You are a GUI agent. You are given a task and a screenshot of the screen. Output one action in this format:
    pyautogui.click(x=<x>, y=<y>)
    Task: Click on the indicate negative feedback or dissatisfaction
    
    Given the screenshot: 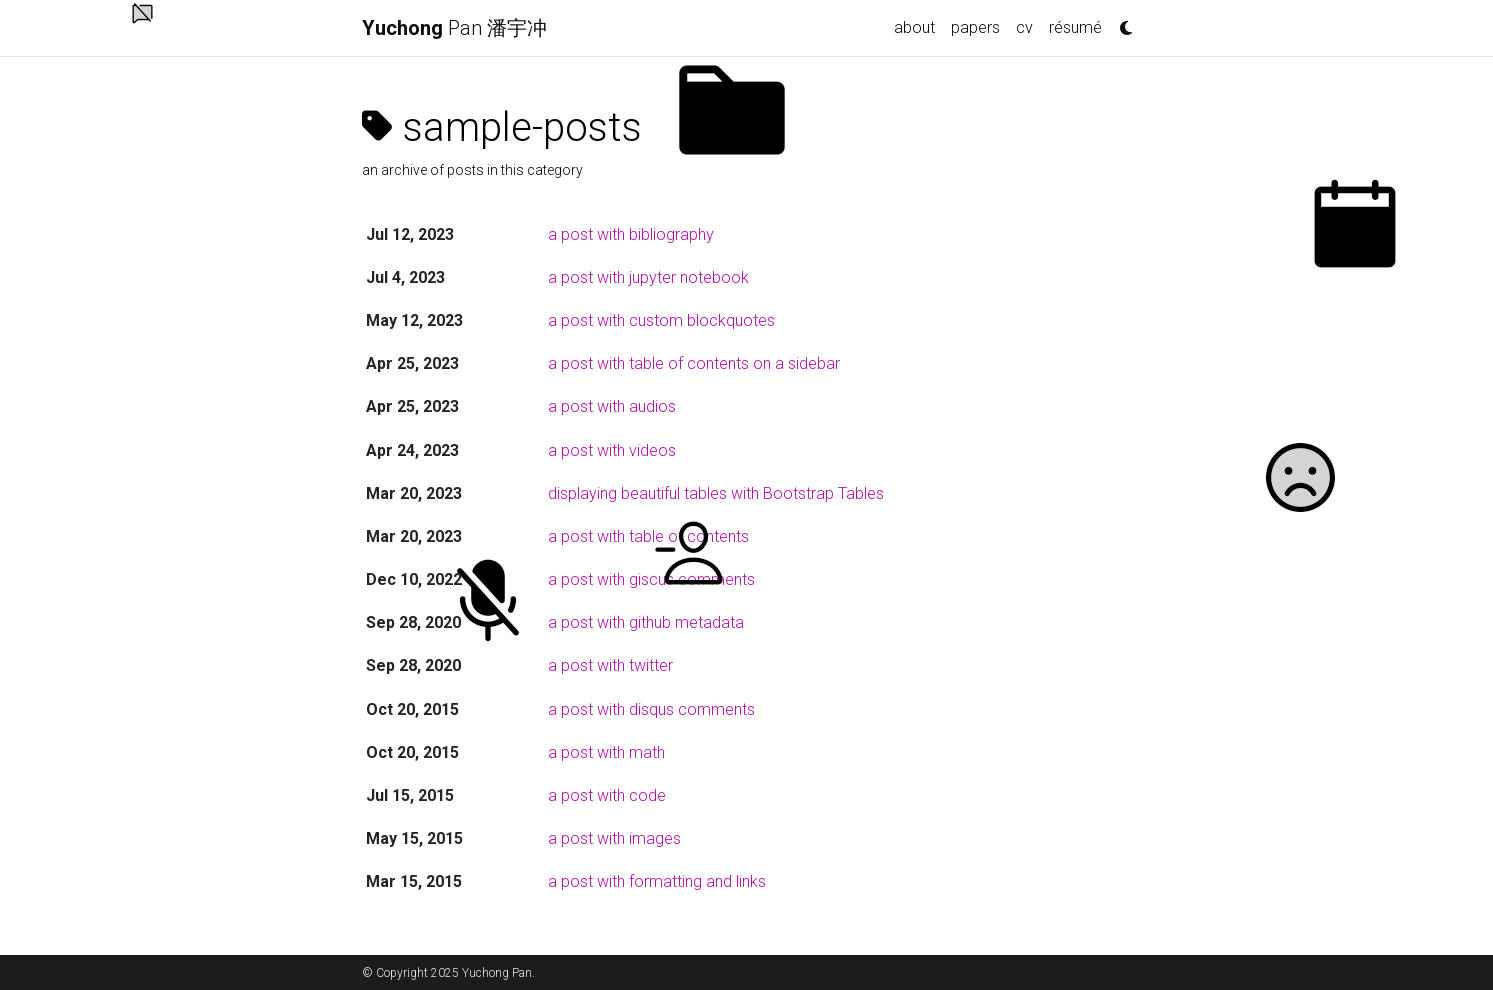 What is the action you would take?
    pyautogui.click(x=1300, y=477)
    